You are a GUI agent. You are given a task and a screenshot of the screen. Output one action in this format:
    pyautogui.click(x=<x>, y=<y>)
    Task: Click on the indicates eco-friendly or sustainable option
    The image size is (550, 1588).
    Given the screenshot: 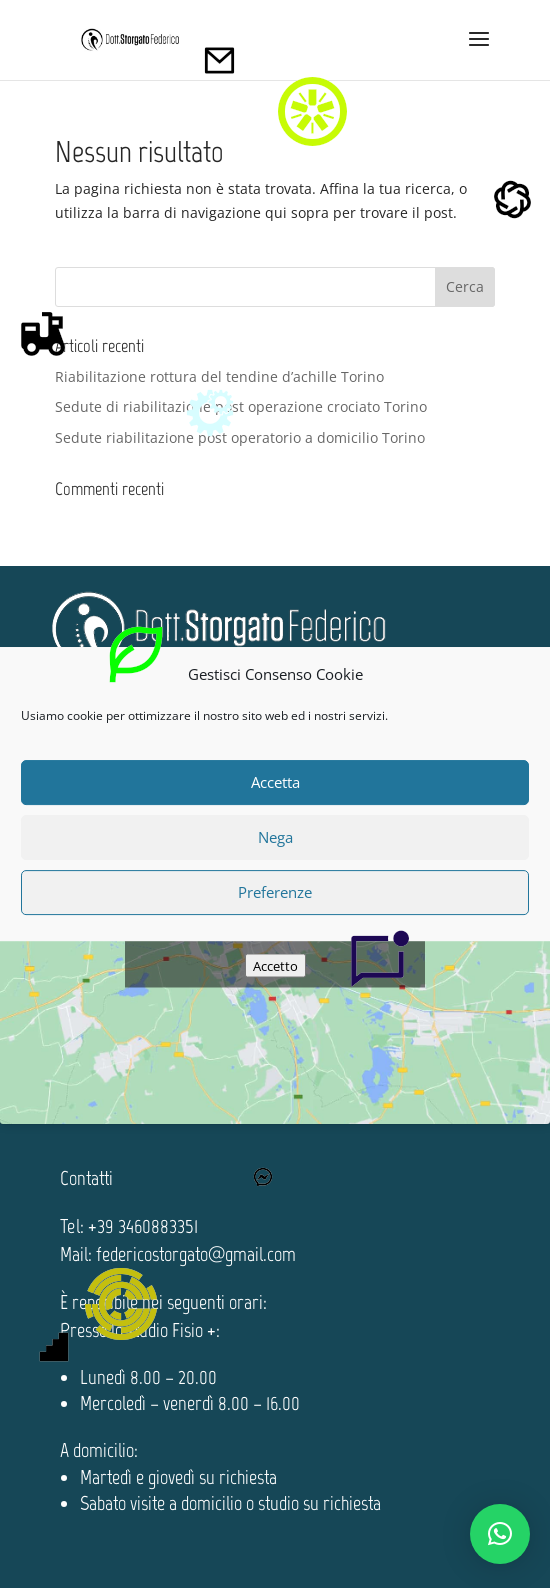 What is the action you would take?
    pyautogui.click(x=136, y=653)
    